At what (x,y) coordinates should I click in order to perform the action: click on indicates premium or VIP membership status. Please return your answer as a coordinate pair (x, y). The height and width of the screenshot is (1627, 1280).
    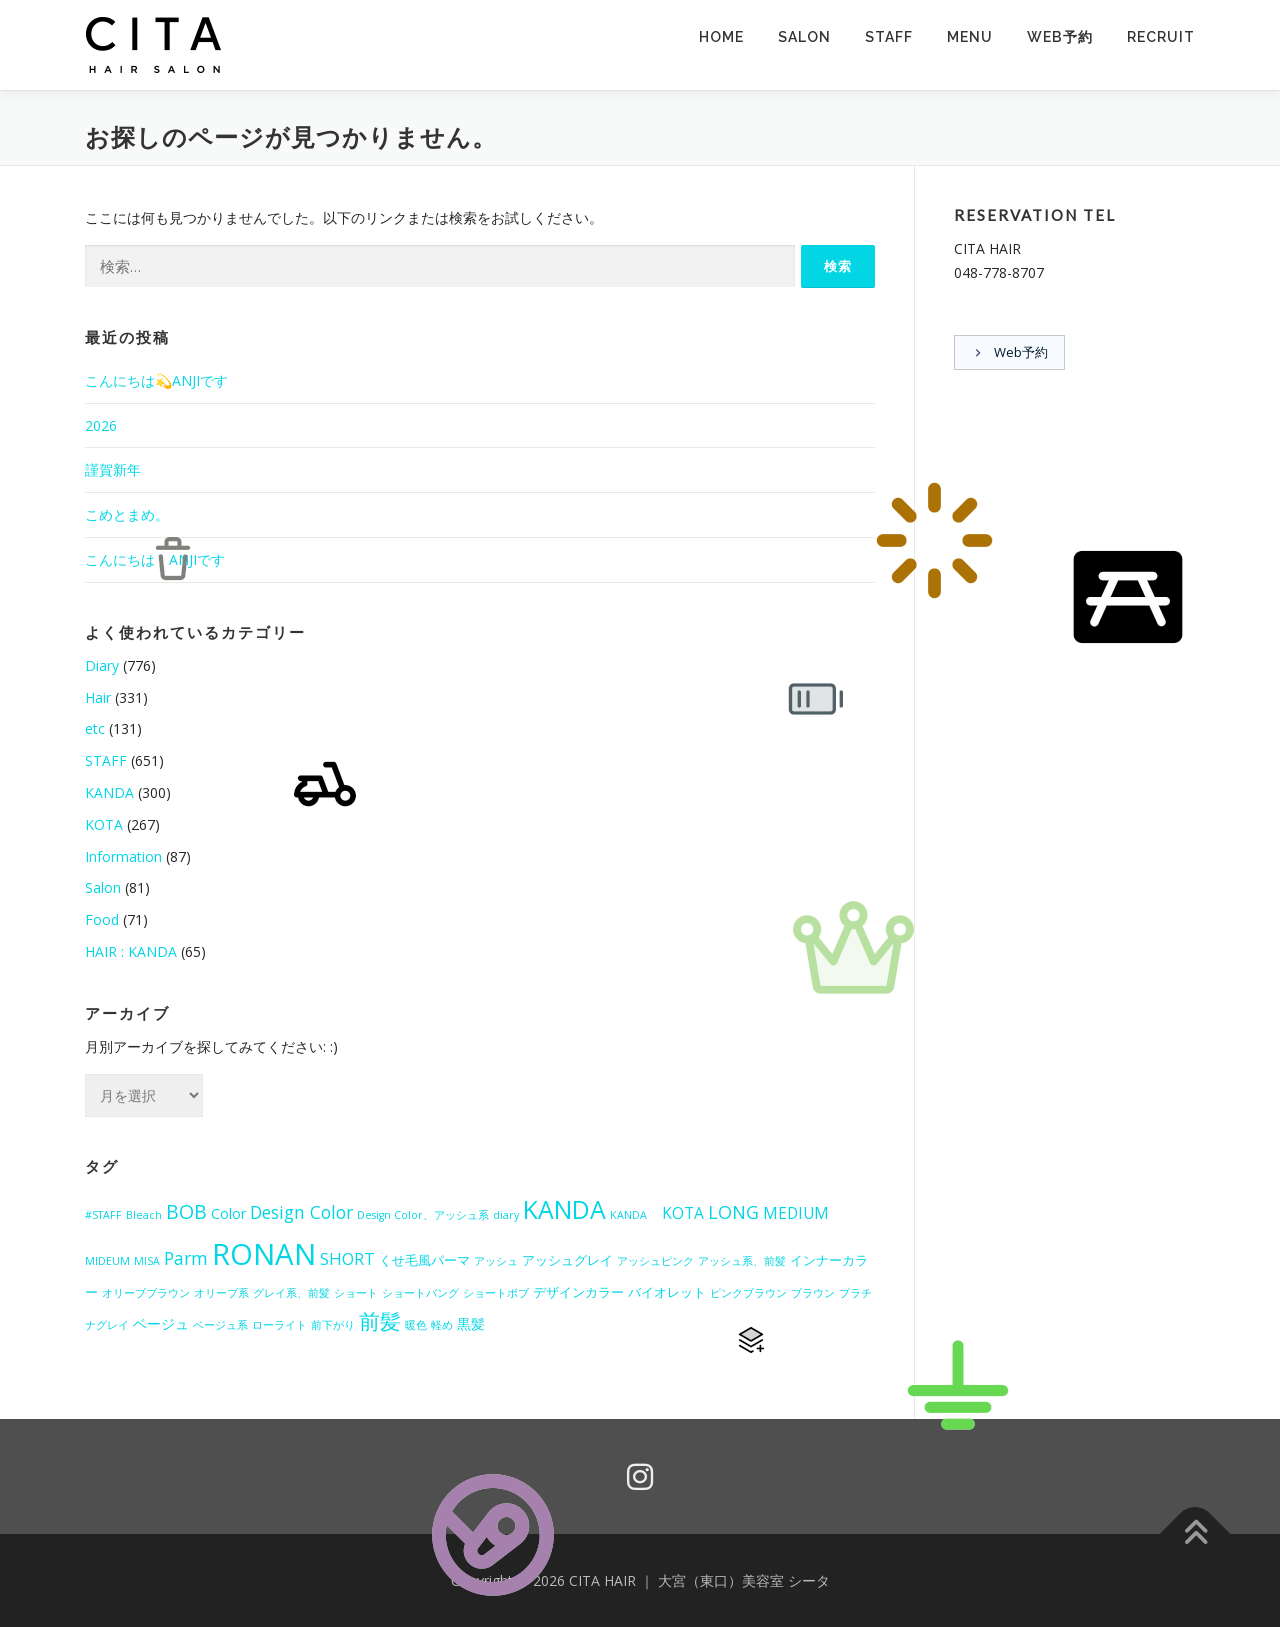
    Looking at the image, I should click on (853, 953).